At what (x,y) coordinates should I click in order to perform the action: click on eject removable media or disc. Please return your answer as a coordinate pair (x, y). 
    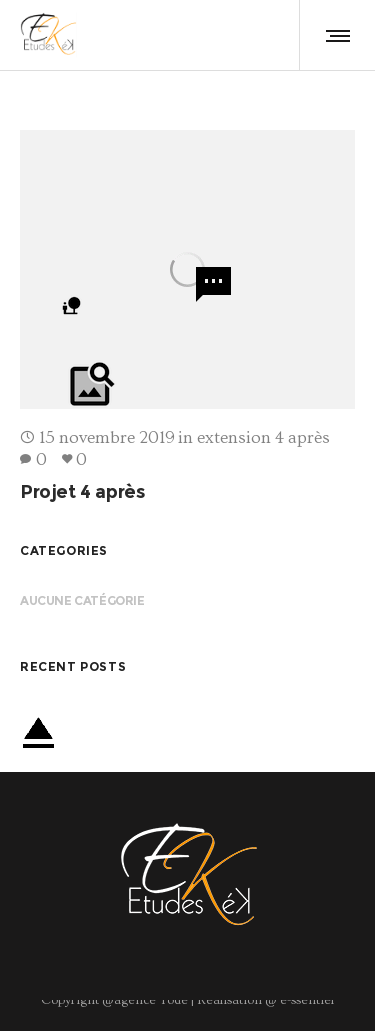
    Looking at the image, I should click on (38, 732).